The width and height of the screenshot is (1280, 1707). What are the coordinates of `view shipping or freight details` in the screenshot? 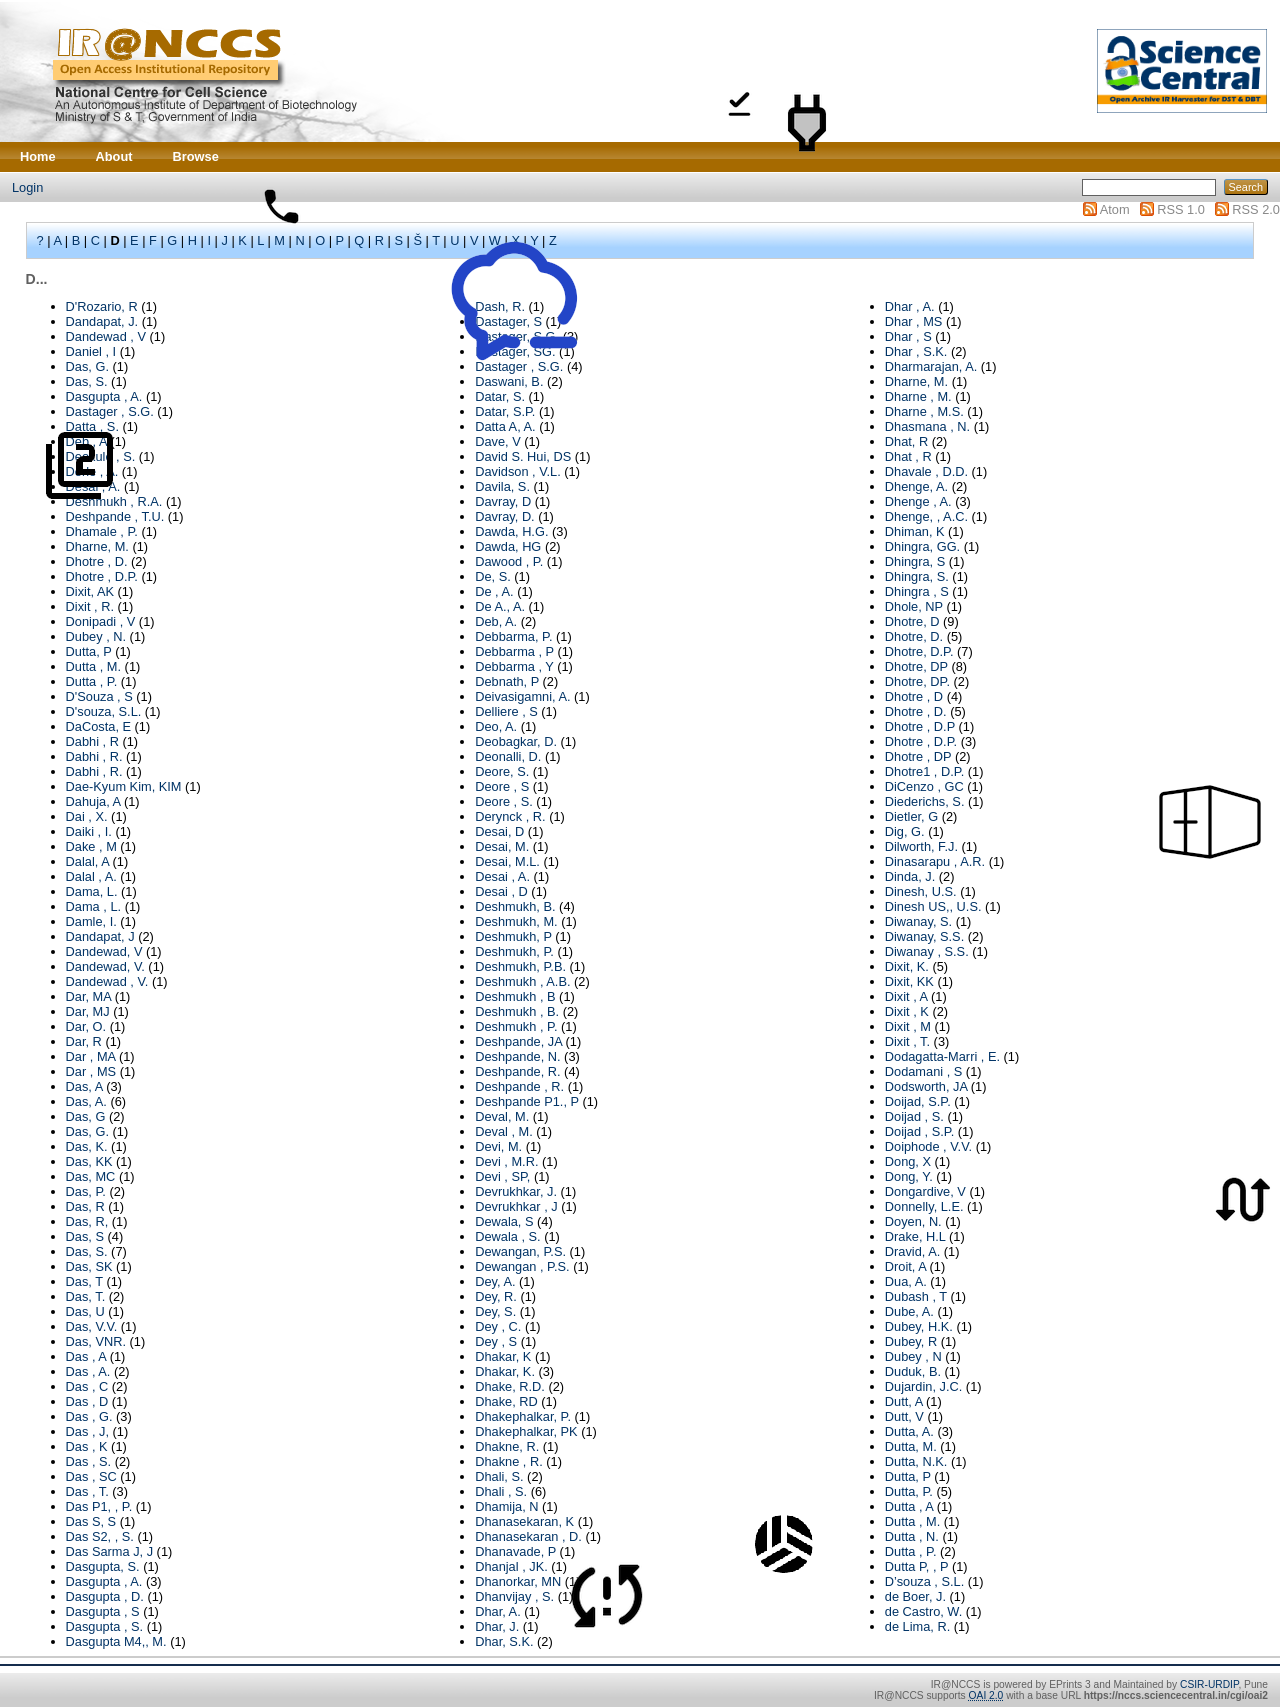 It's located at (1210, 822).